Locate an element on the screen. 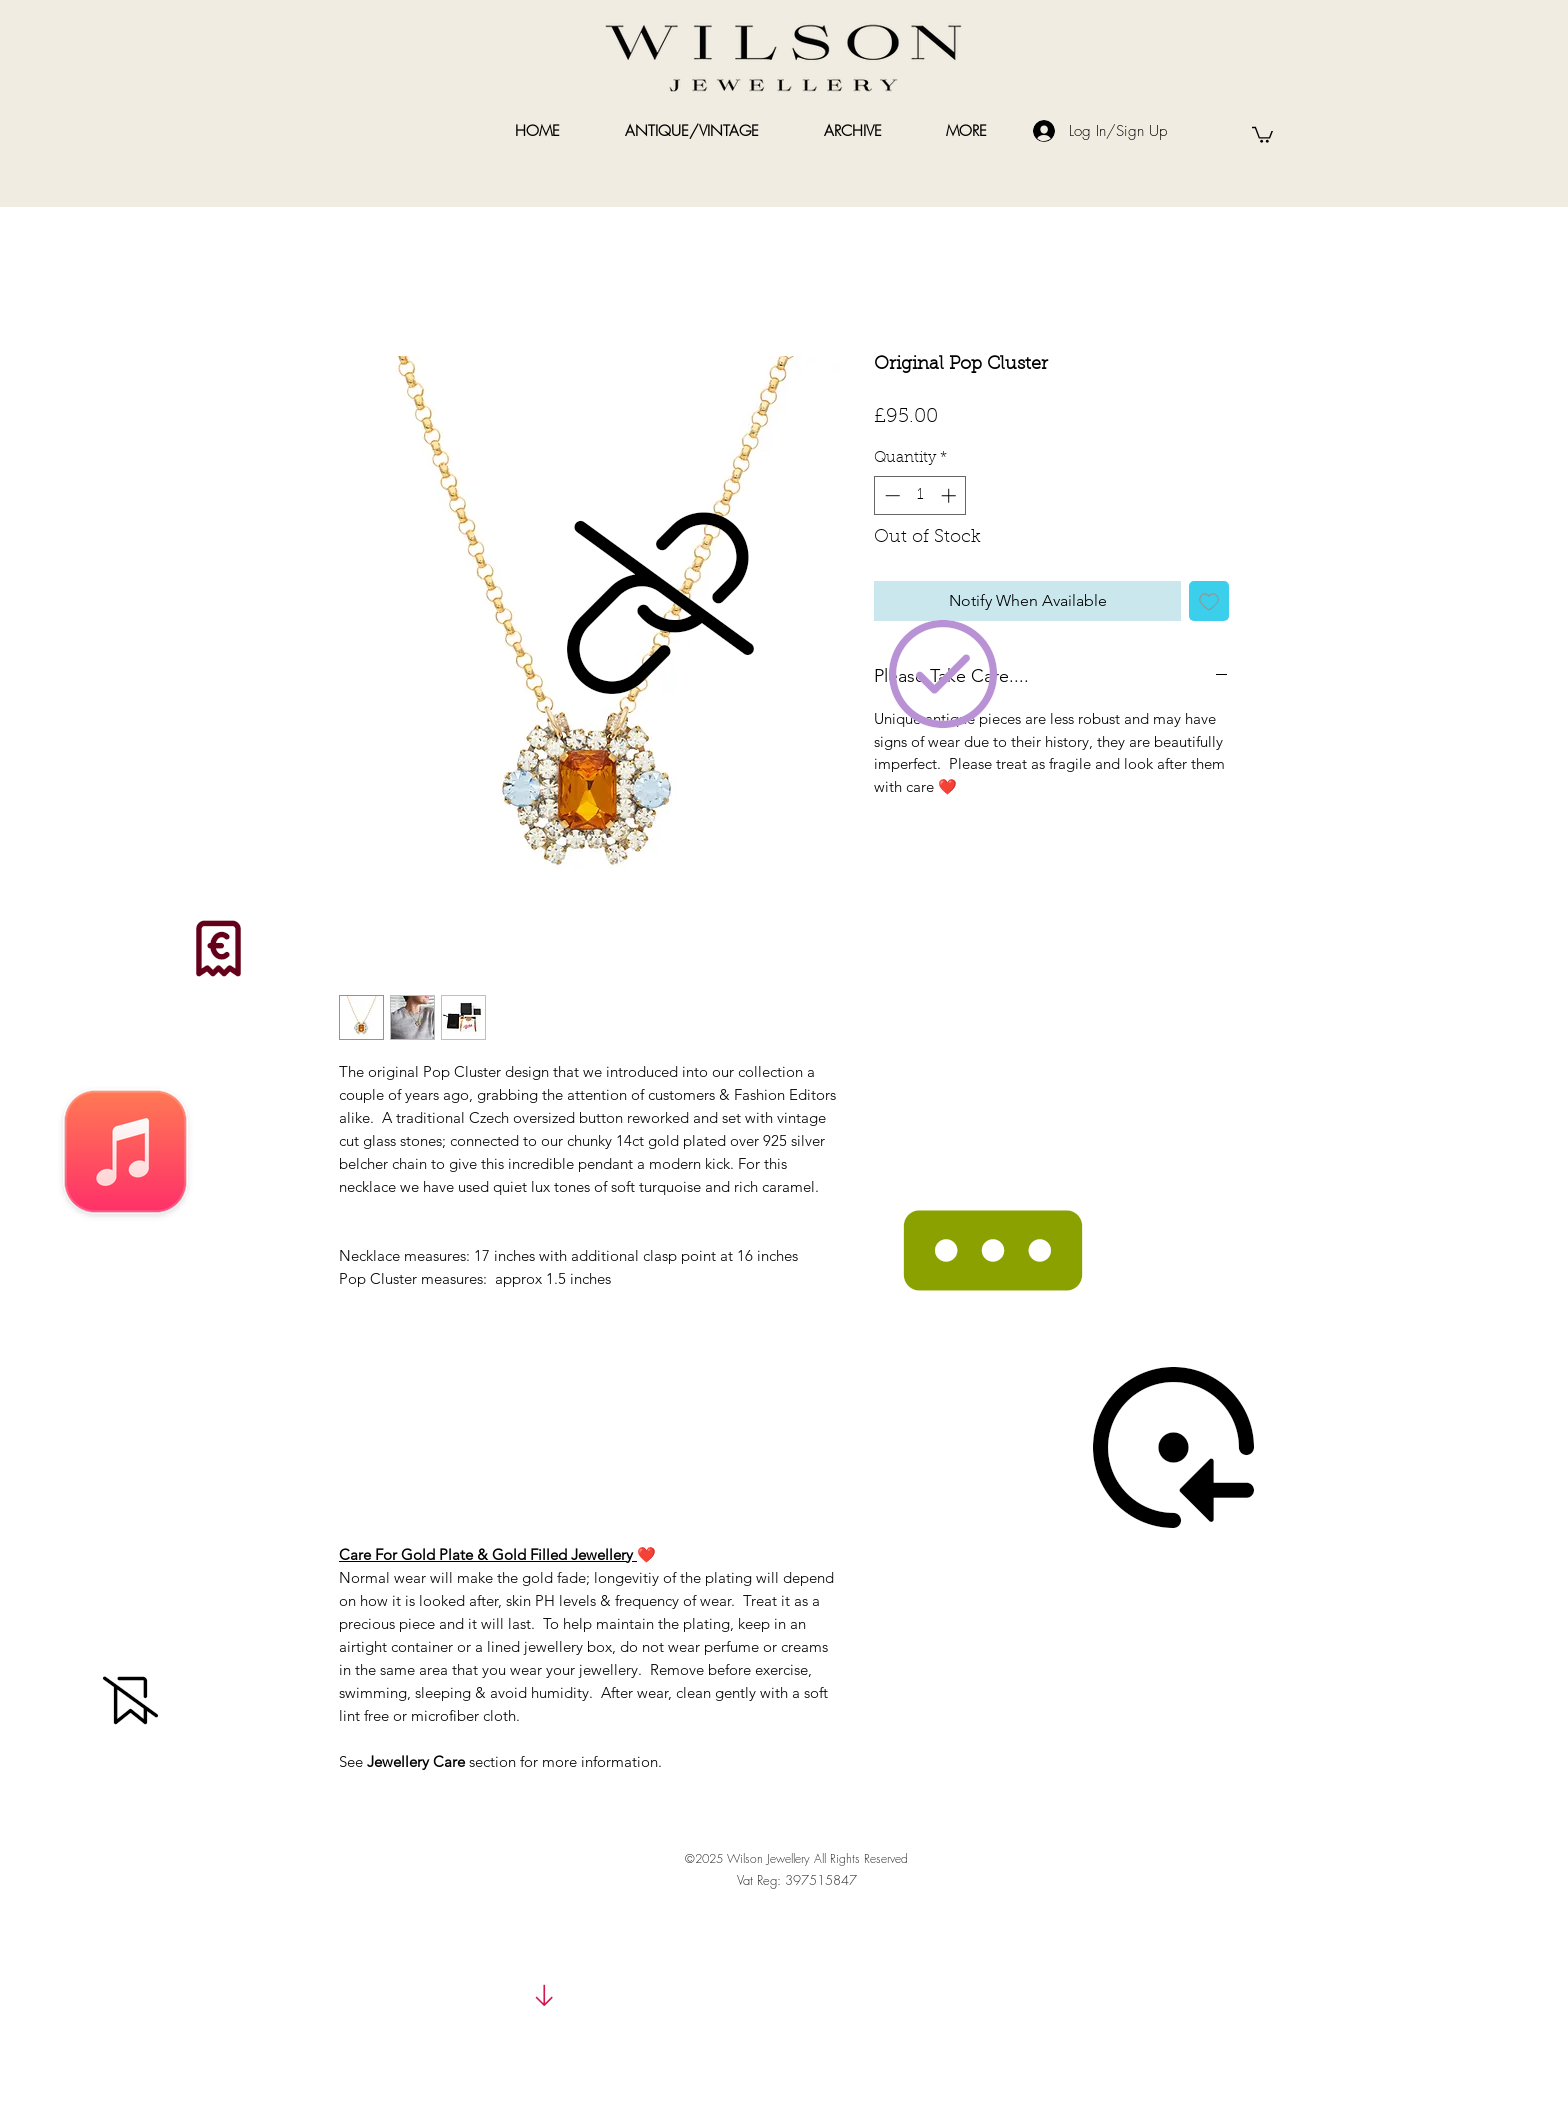 This screenshot has width=1568, height=2122. remove a hyperlink is located at coordinates (658, 603).